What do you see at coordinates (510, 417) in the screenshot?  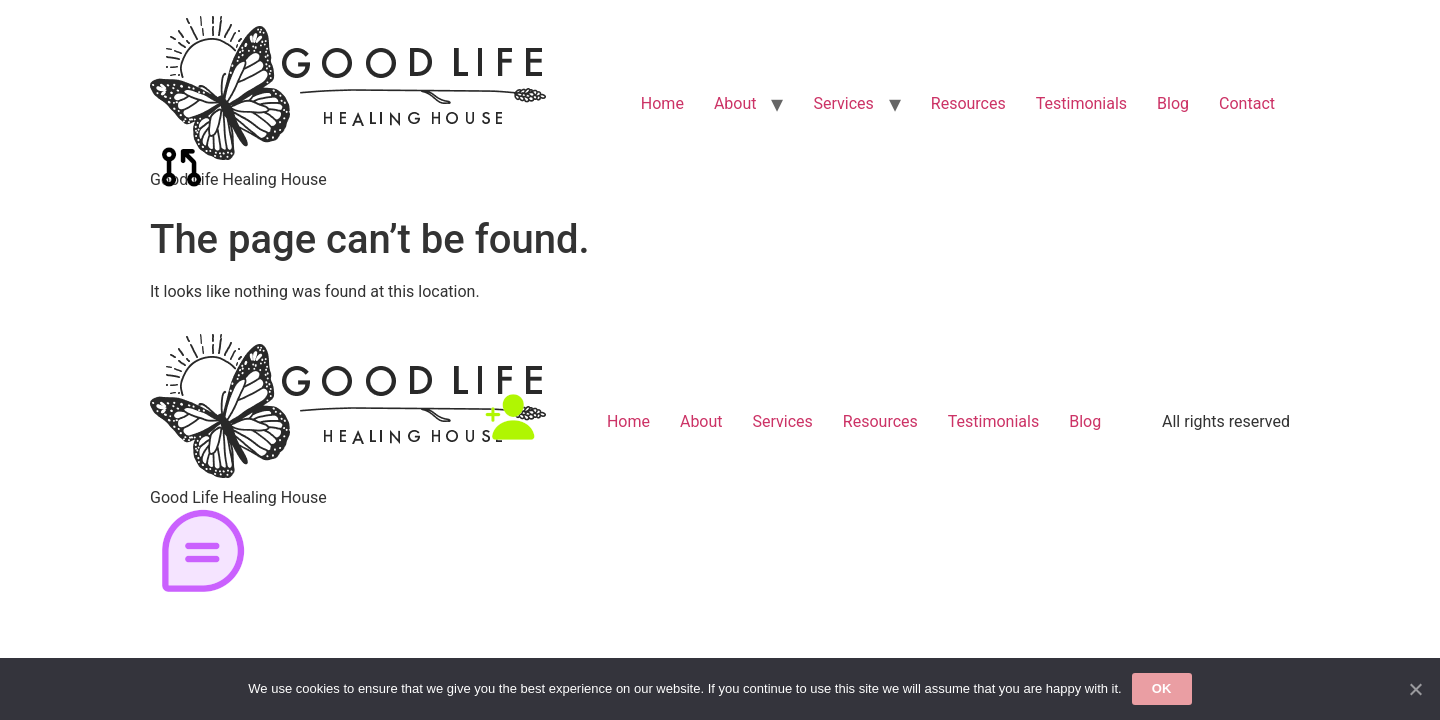 I see `add a new contact or friend` at bounding box center [510, 417].